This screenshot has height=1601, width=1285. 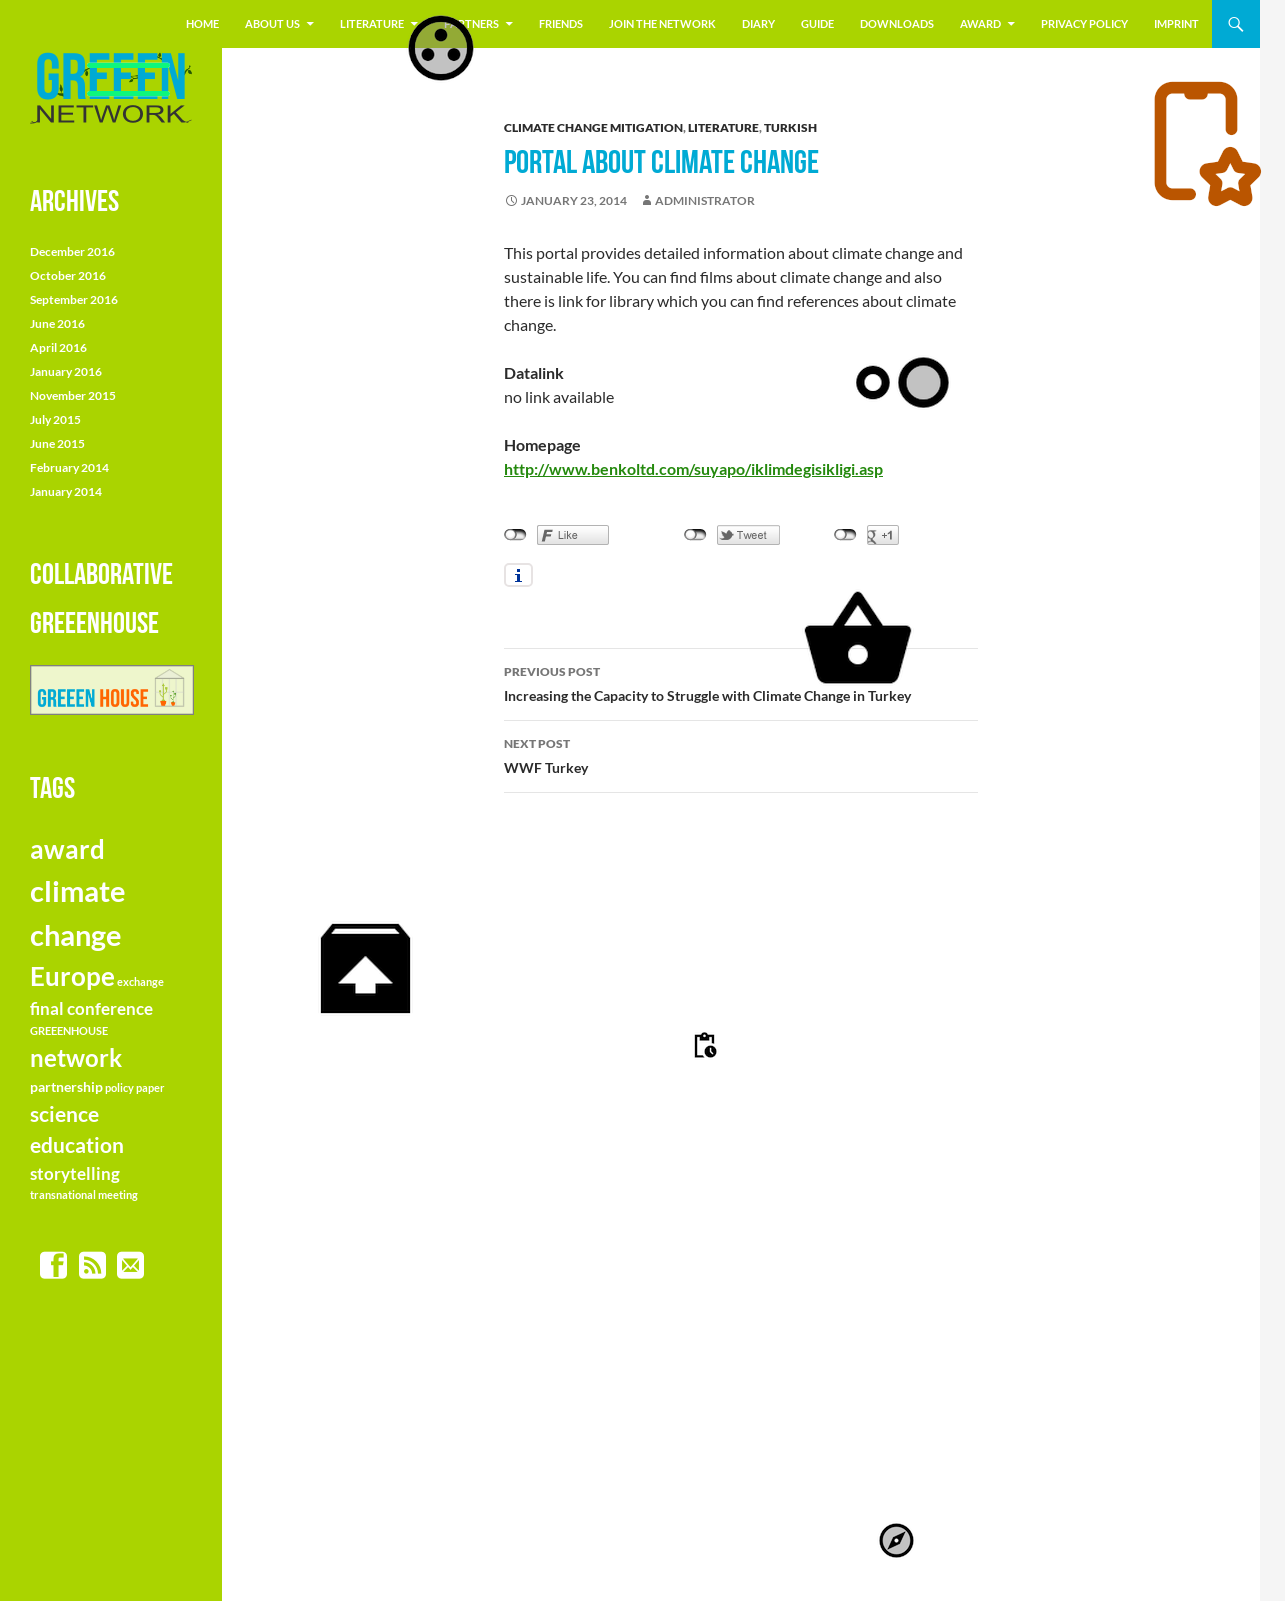 What do you see at coordinates (896, 1540) in the screenshot?
I see `explore nearby places or content` at bounding box center [896, 1540].